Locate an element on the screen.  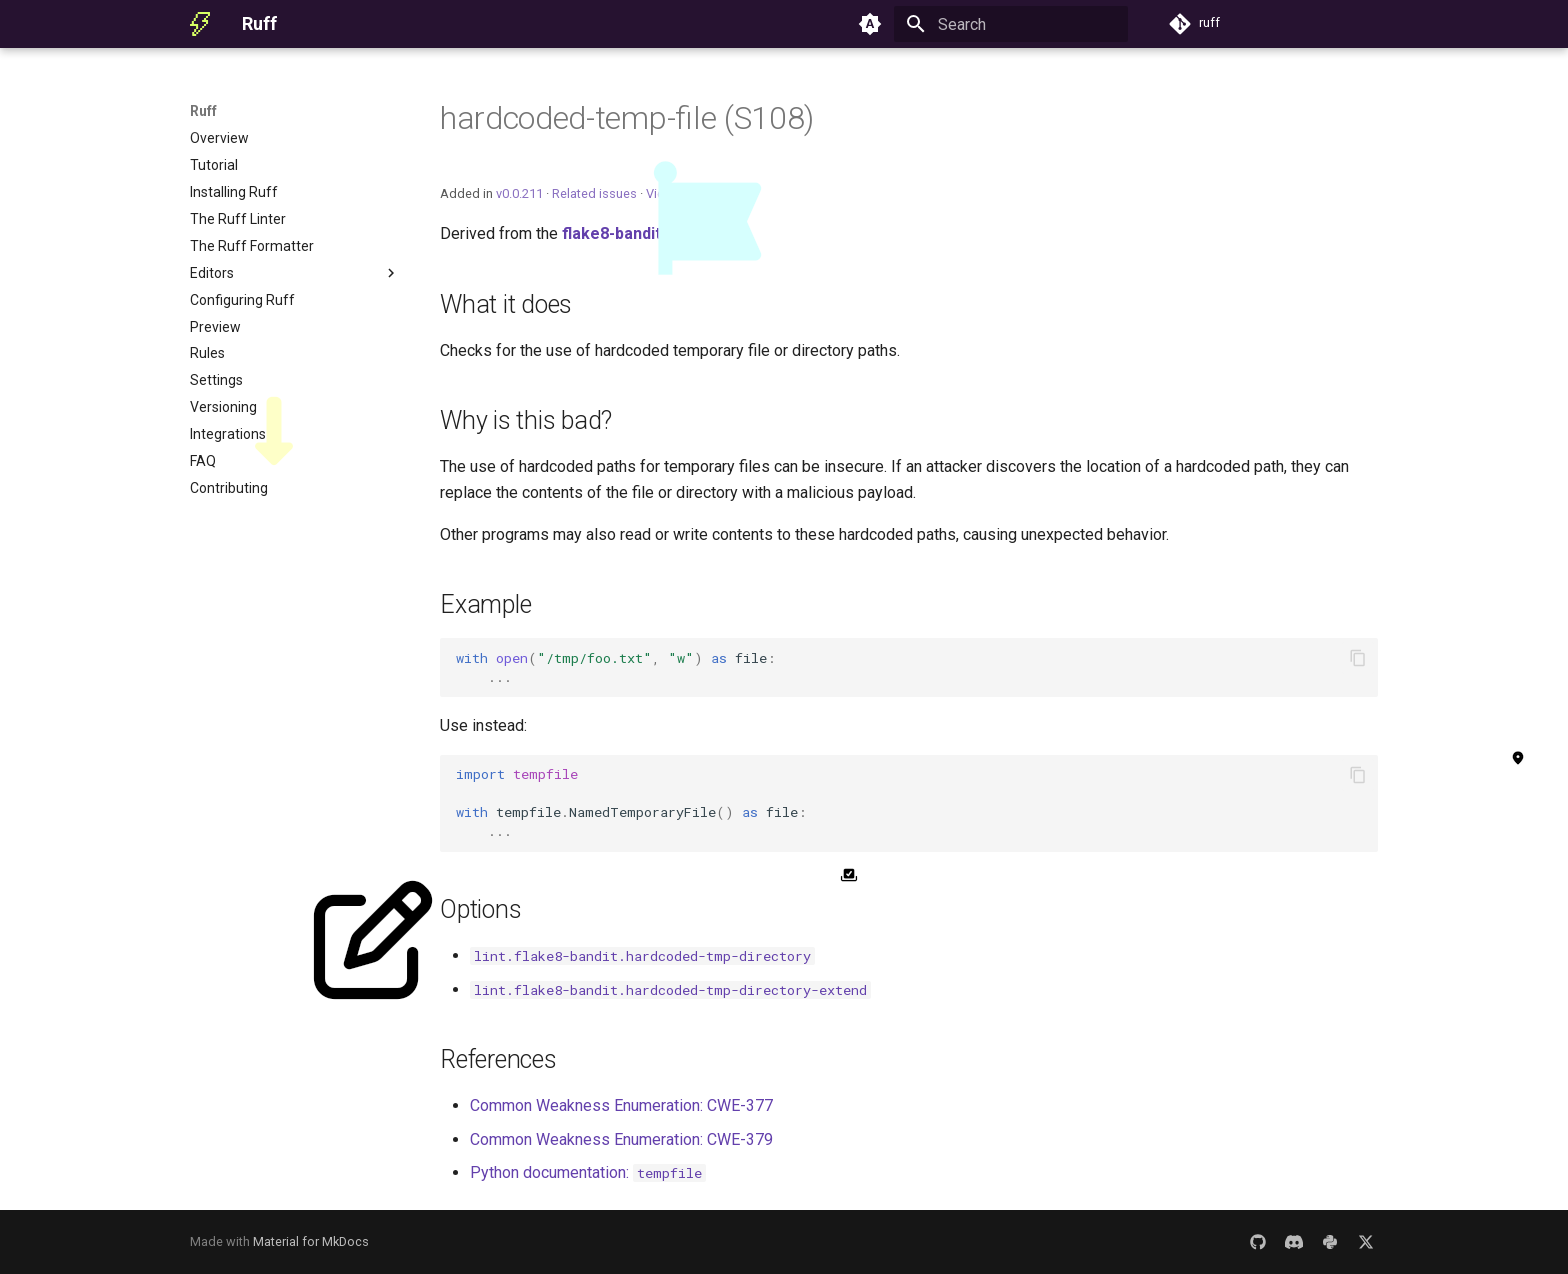
edit or compose a new document is located at coordinates (373, 939).